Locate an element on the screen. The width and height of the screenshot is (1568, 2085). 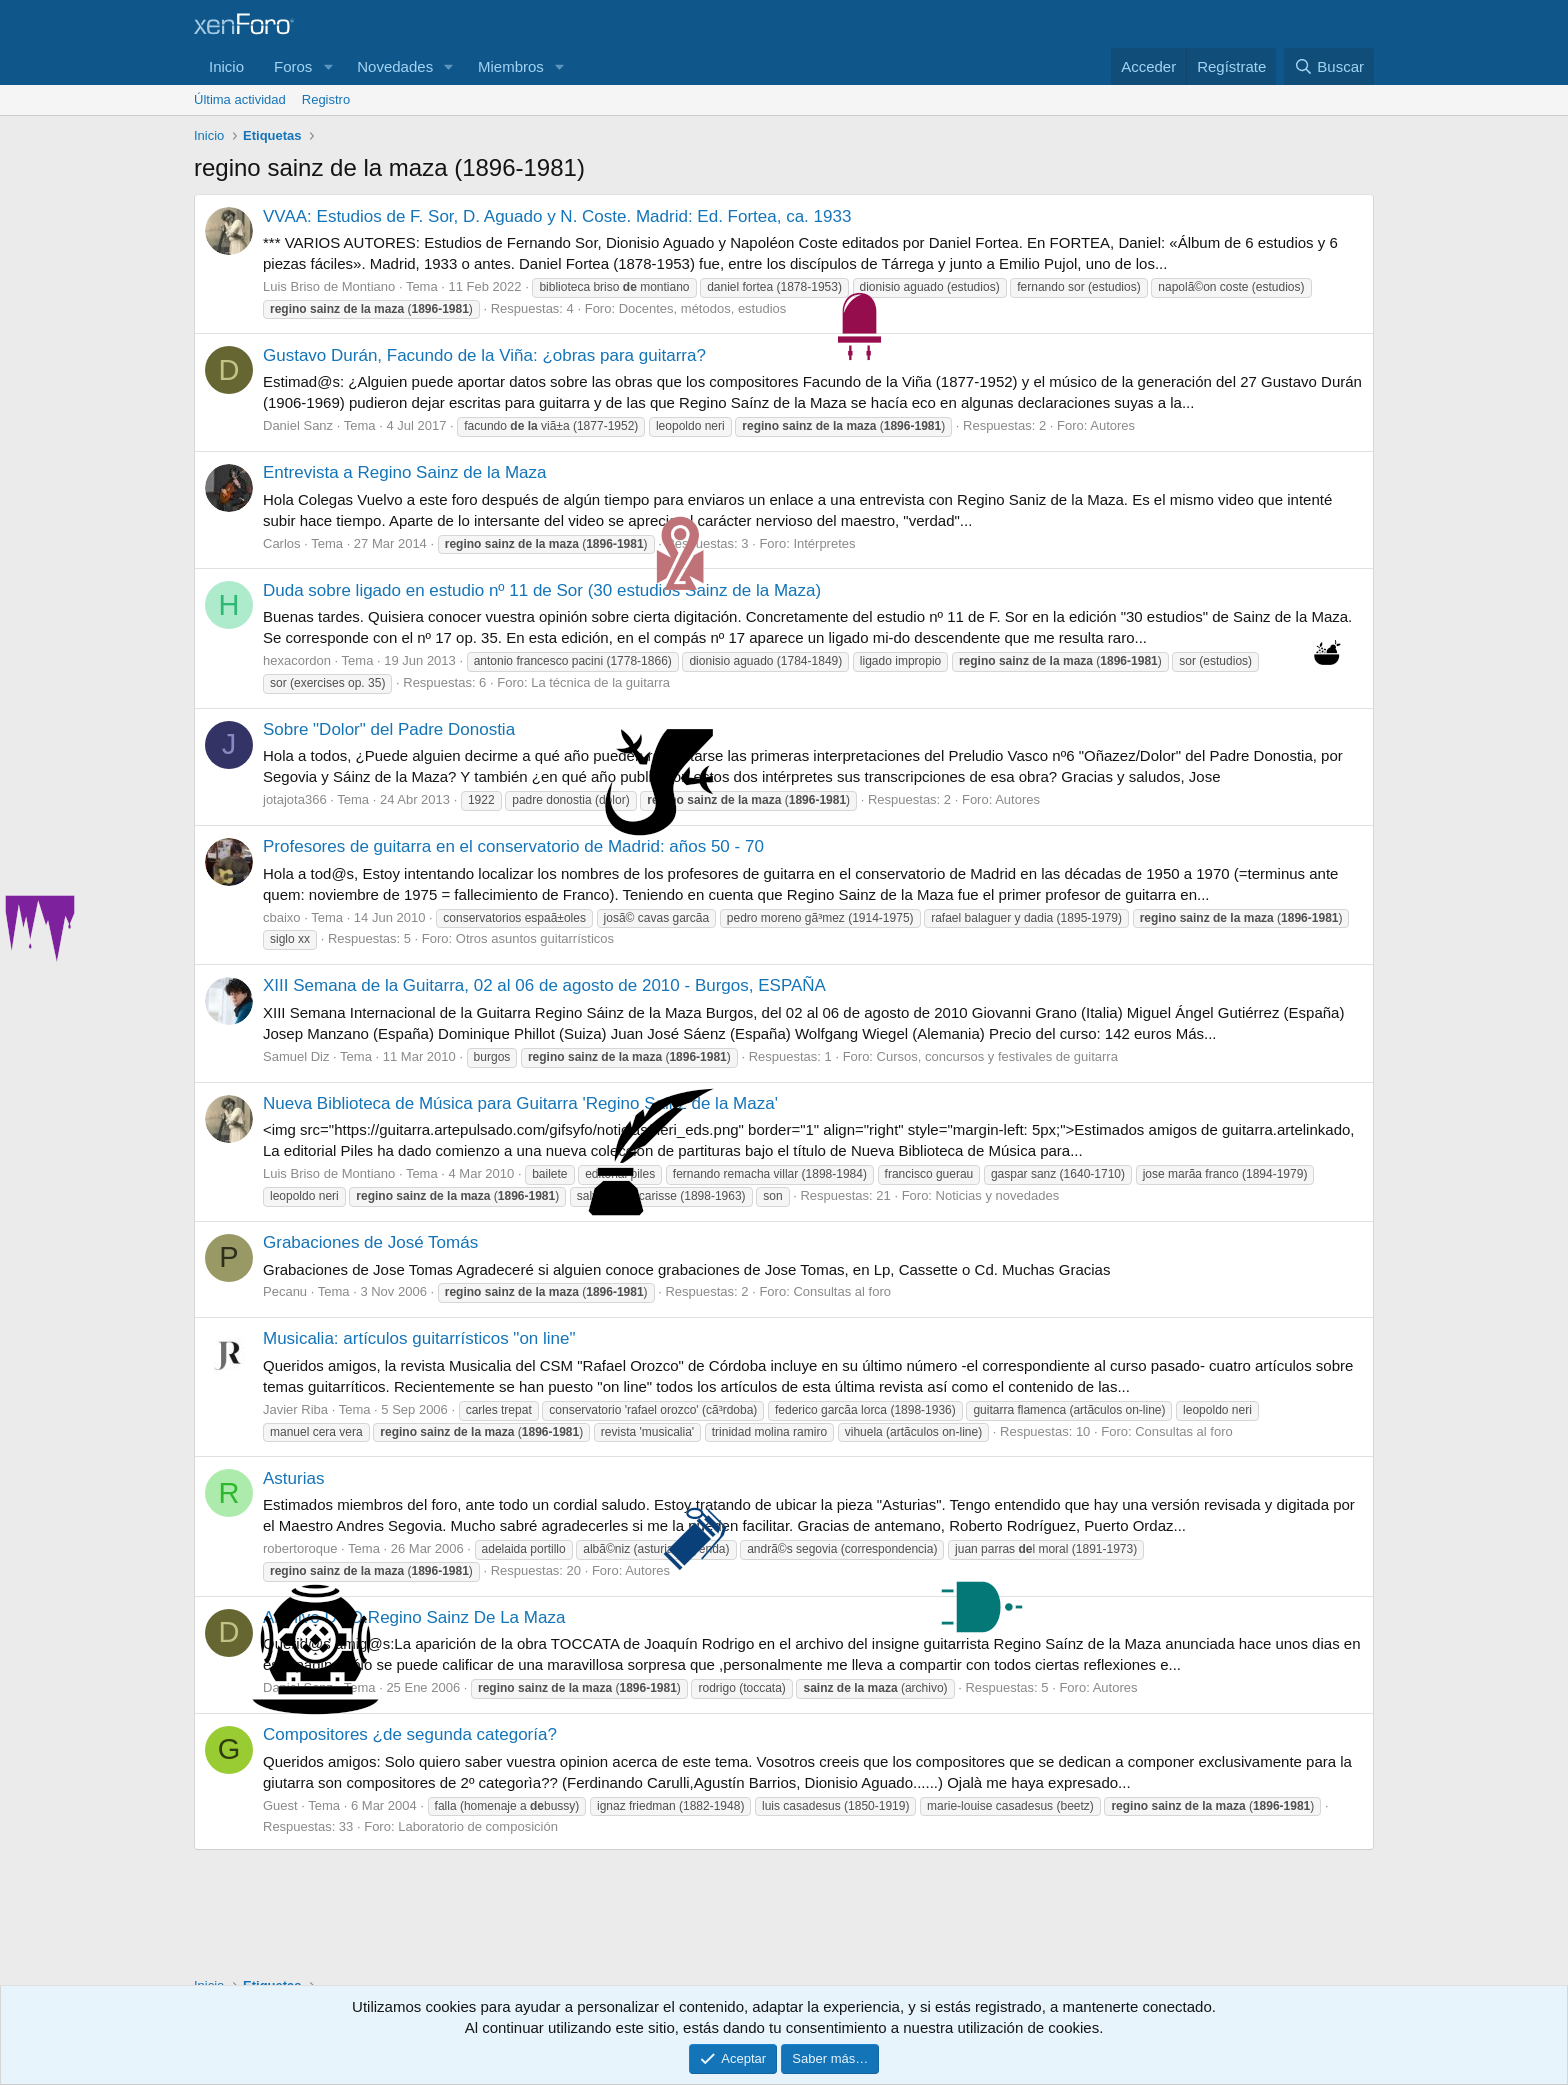
reptile or lizard category in a creature encyclopedia app is located at coordinates (659, 783).